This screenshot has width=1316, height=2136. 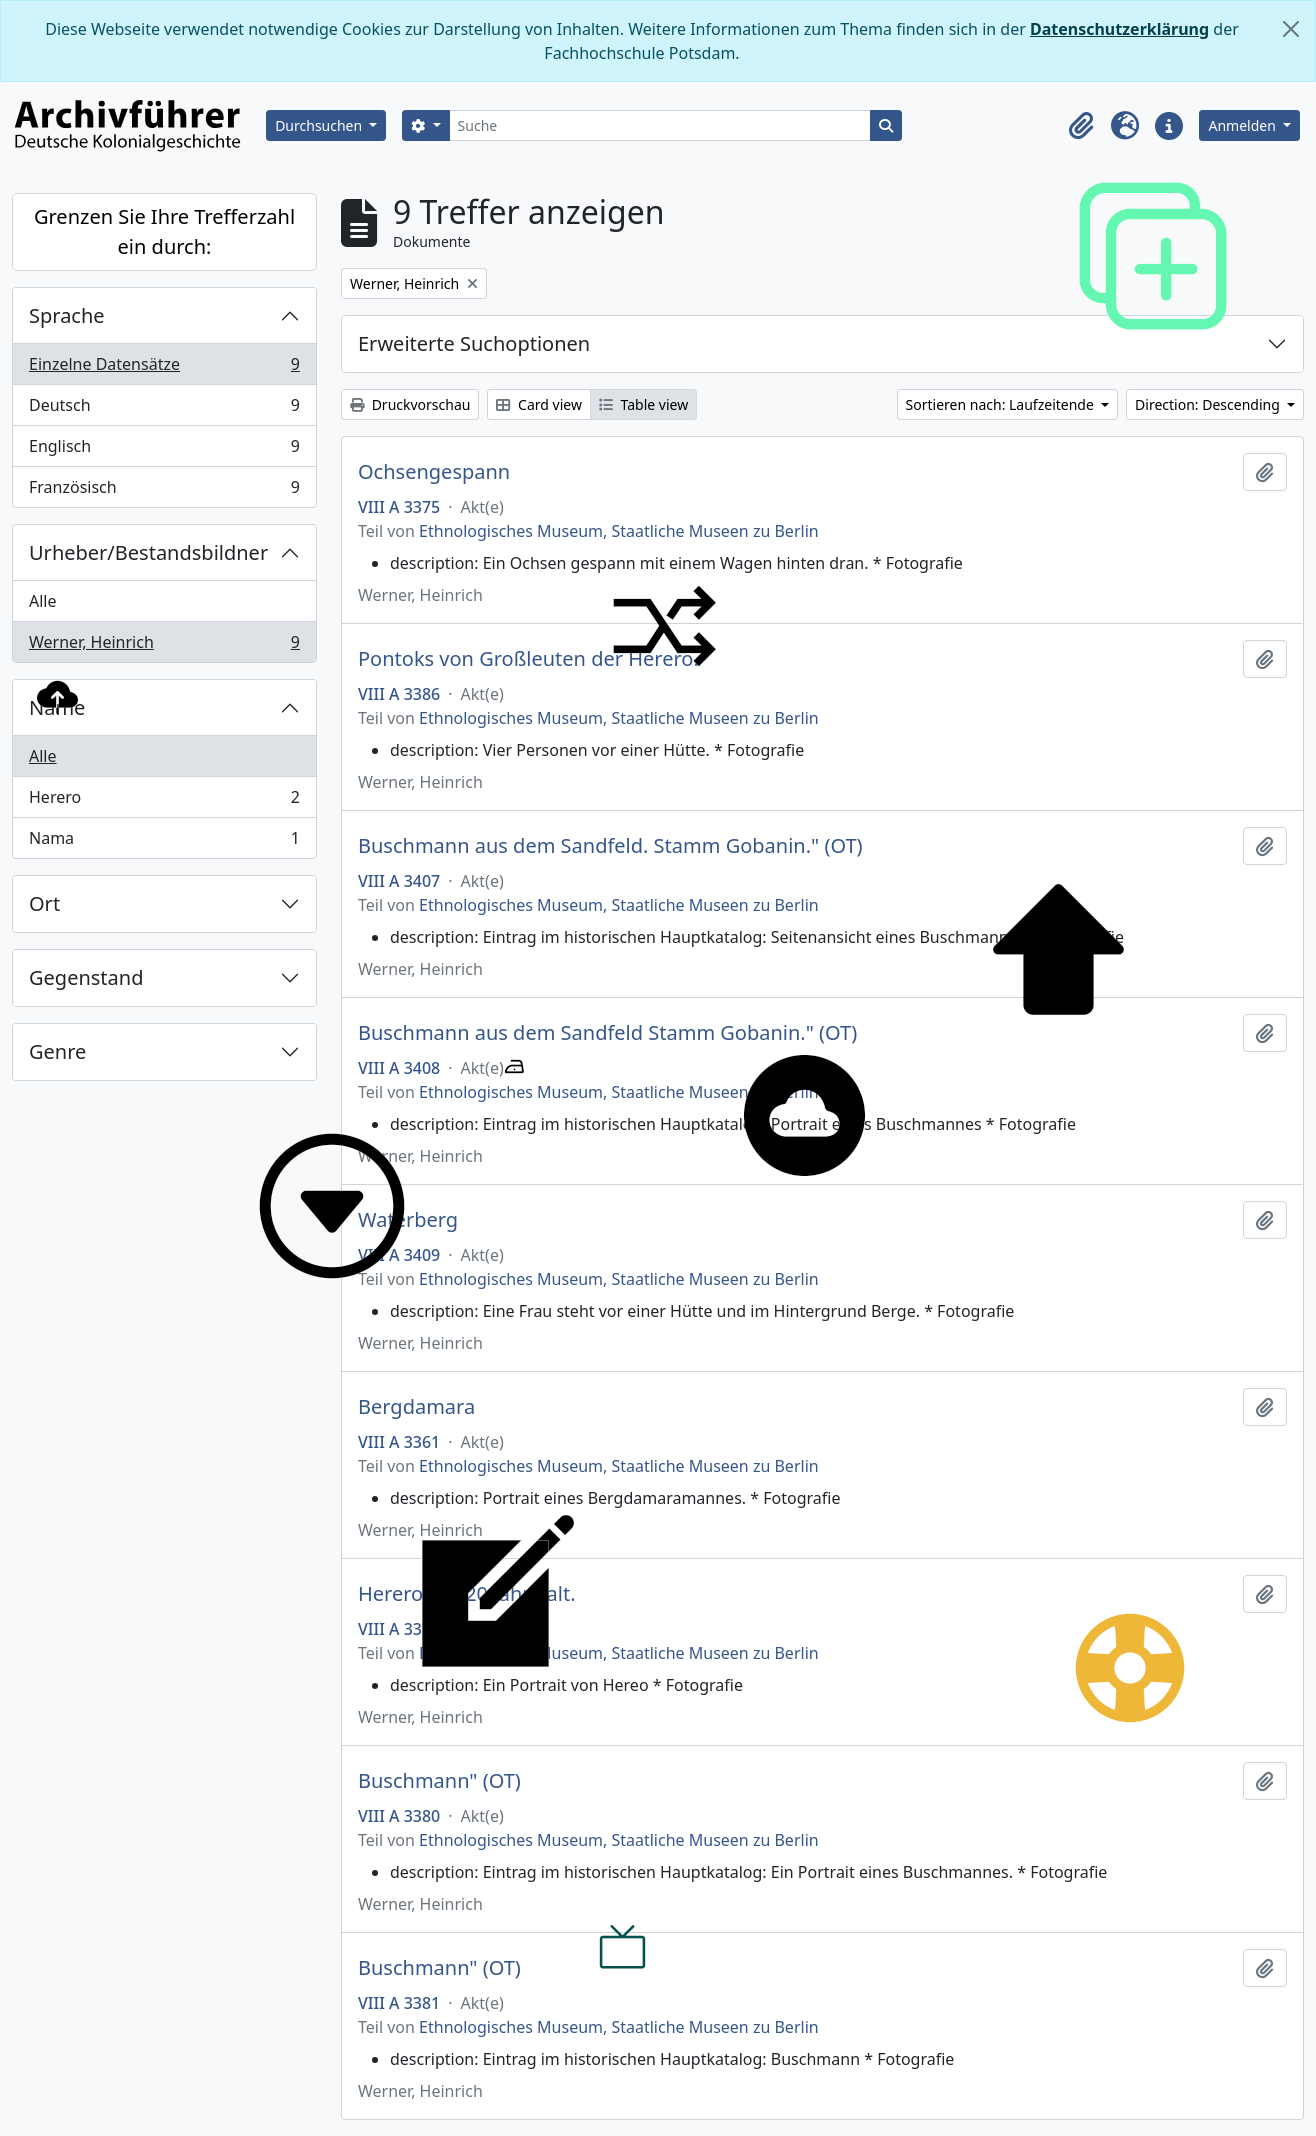 I want to click on shuffle playlist or queue order, so click(x=664, y=626).